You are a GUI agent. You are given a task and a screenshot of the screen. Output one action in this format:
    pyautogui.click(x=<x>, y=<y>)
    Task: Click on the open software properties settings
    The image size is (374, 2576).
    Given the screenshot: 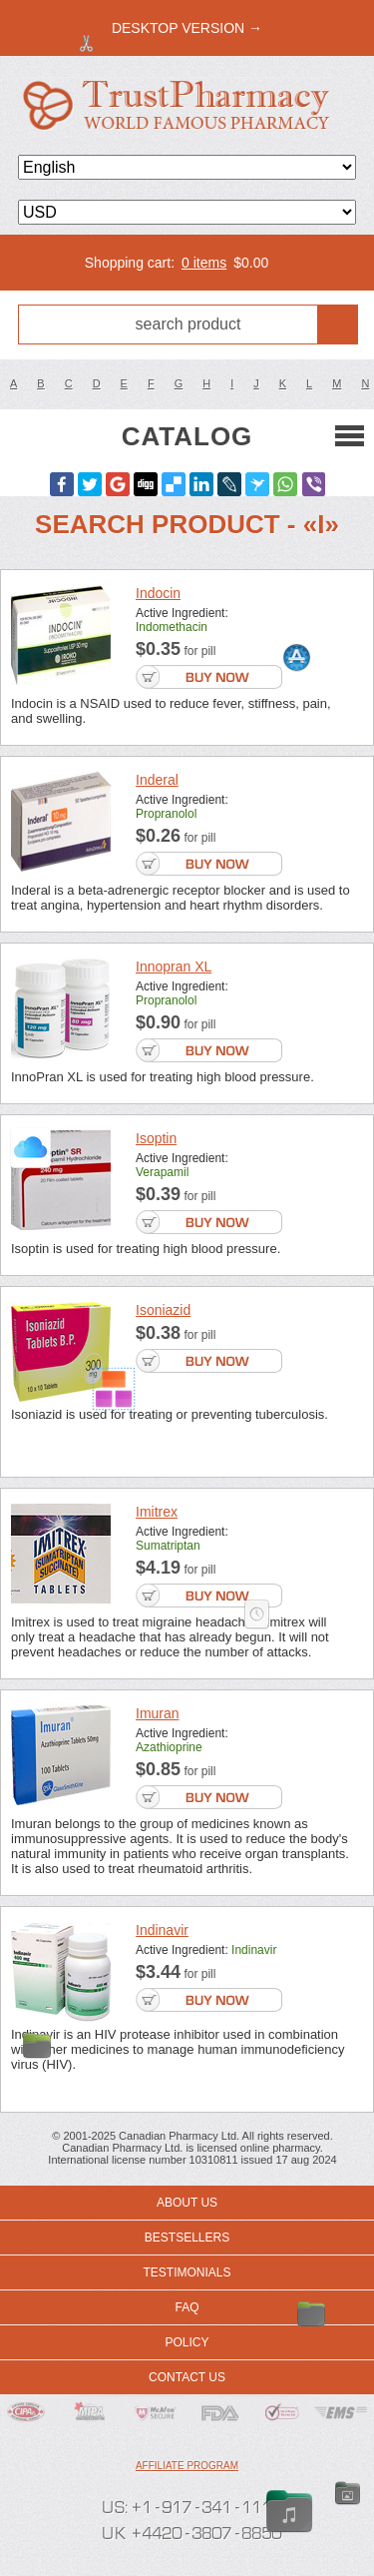 What is the action you would take?
    pyautogui.click(x=296, y=657)
    